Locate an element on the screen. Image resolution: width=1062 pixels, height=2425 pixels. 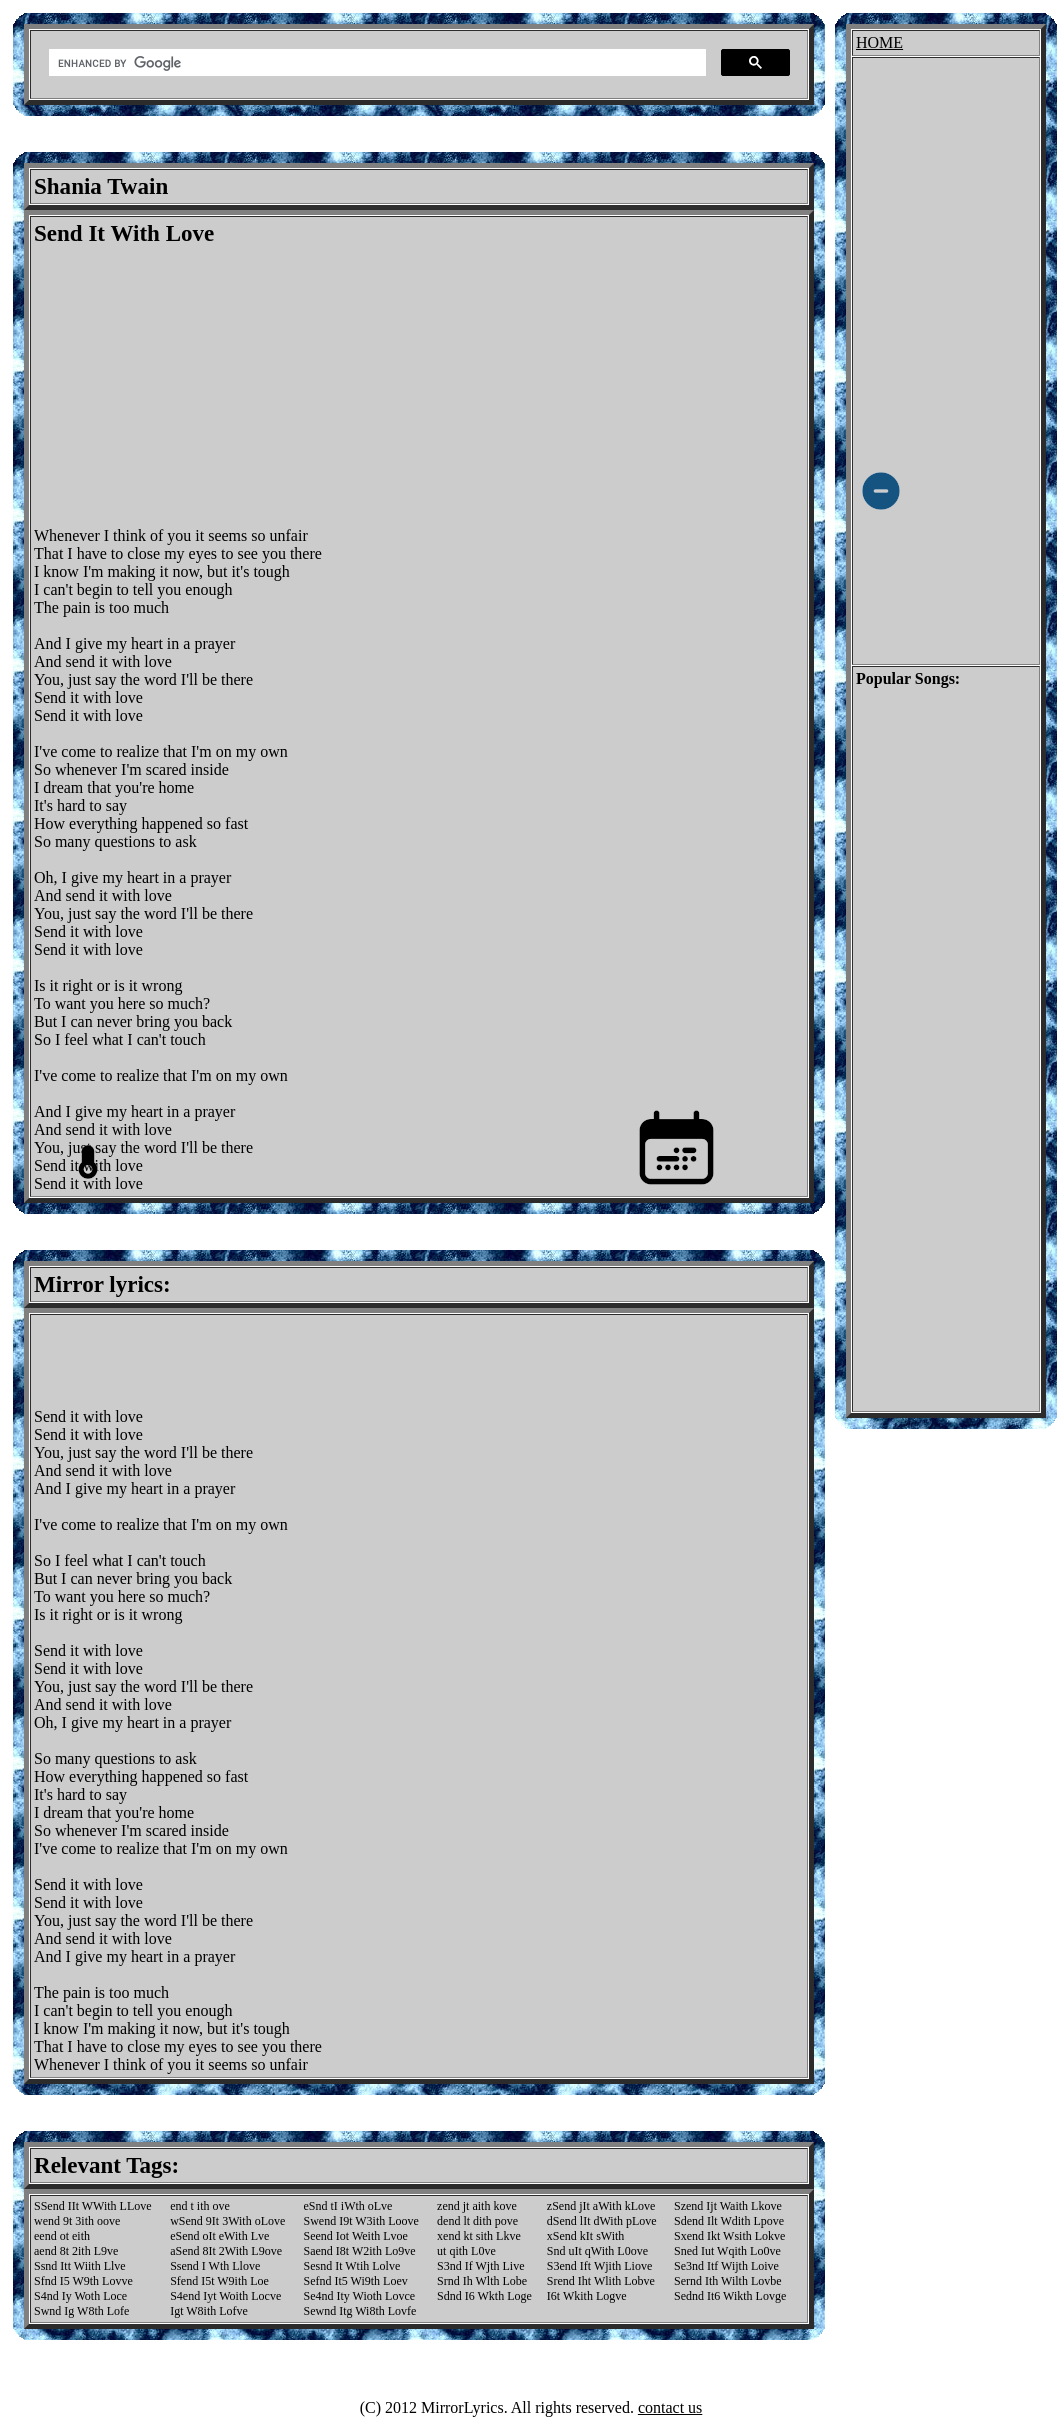
remove an item from a list or collection is located at coordinates (881, 491).